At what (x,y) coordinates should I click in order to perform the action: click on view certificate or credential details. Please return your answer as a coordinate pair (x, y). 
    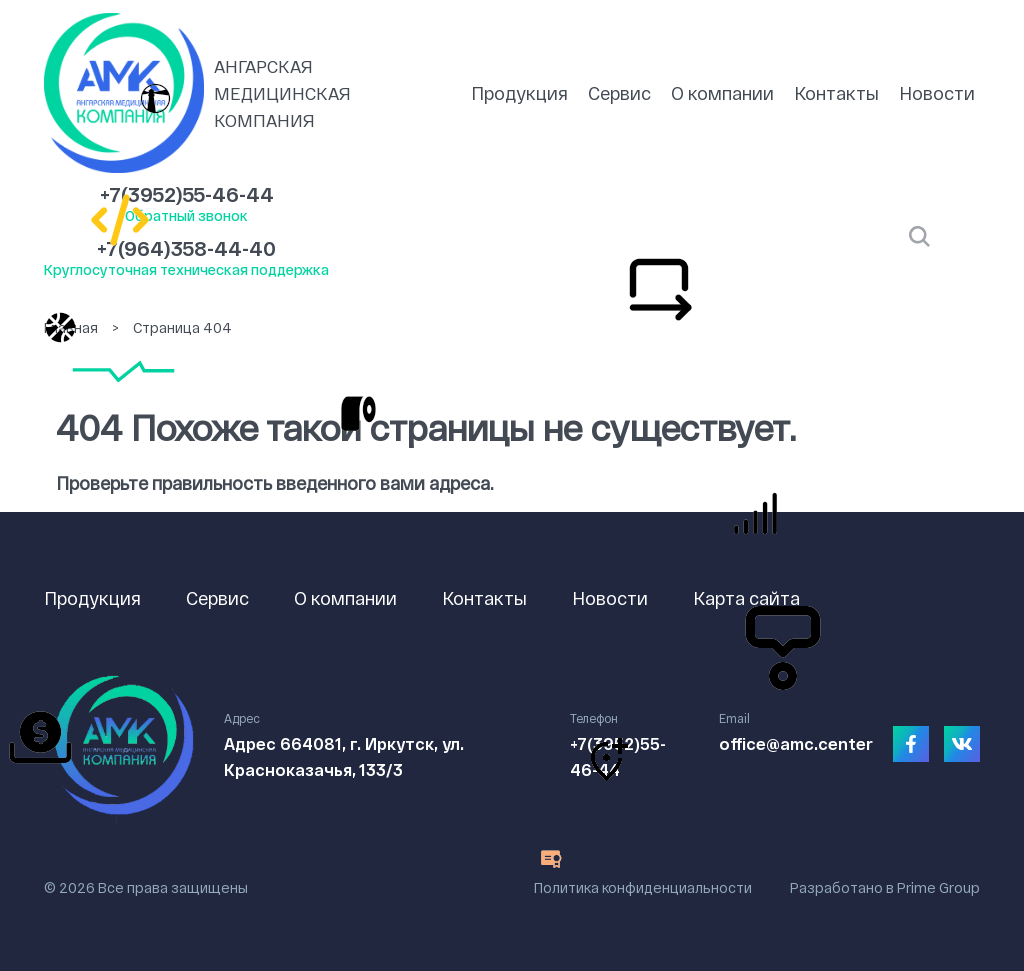
    Looking at the image, I should click on (550, 858).